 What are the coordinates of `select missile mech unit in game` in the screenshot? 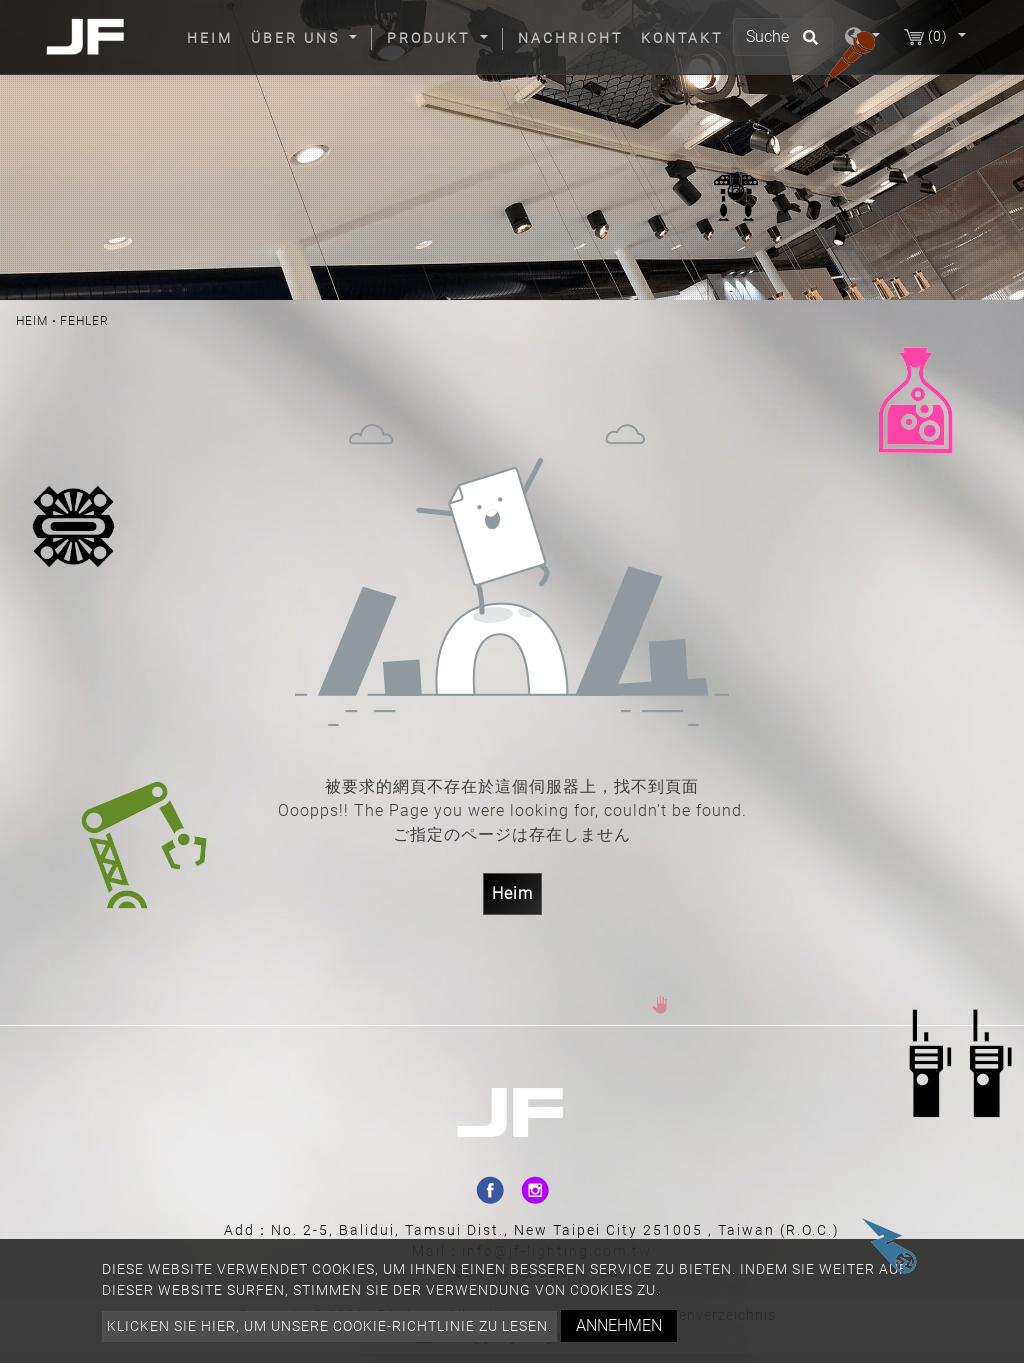 It's located at (736, 198).